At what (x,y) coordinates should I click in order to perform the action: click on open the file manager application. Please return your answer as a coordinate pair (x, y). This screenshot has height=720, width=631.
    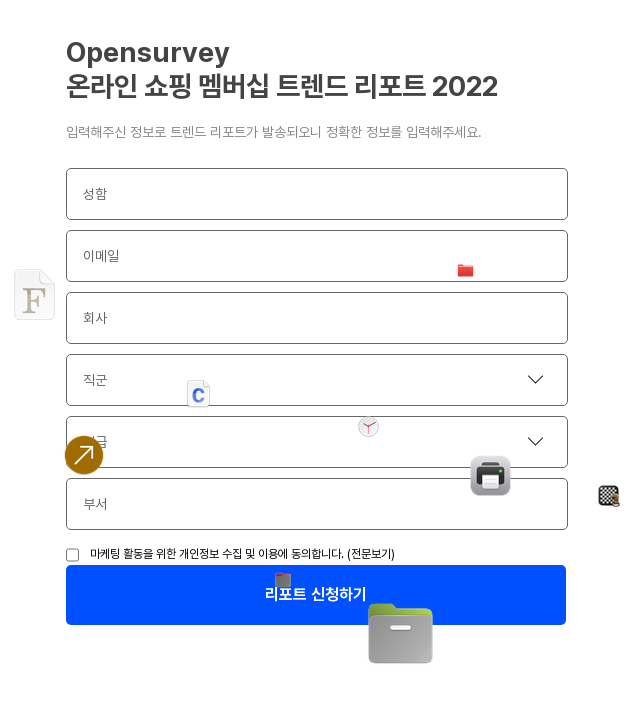
    Looking at the image, I should click on (400, 633).